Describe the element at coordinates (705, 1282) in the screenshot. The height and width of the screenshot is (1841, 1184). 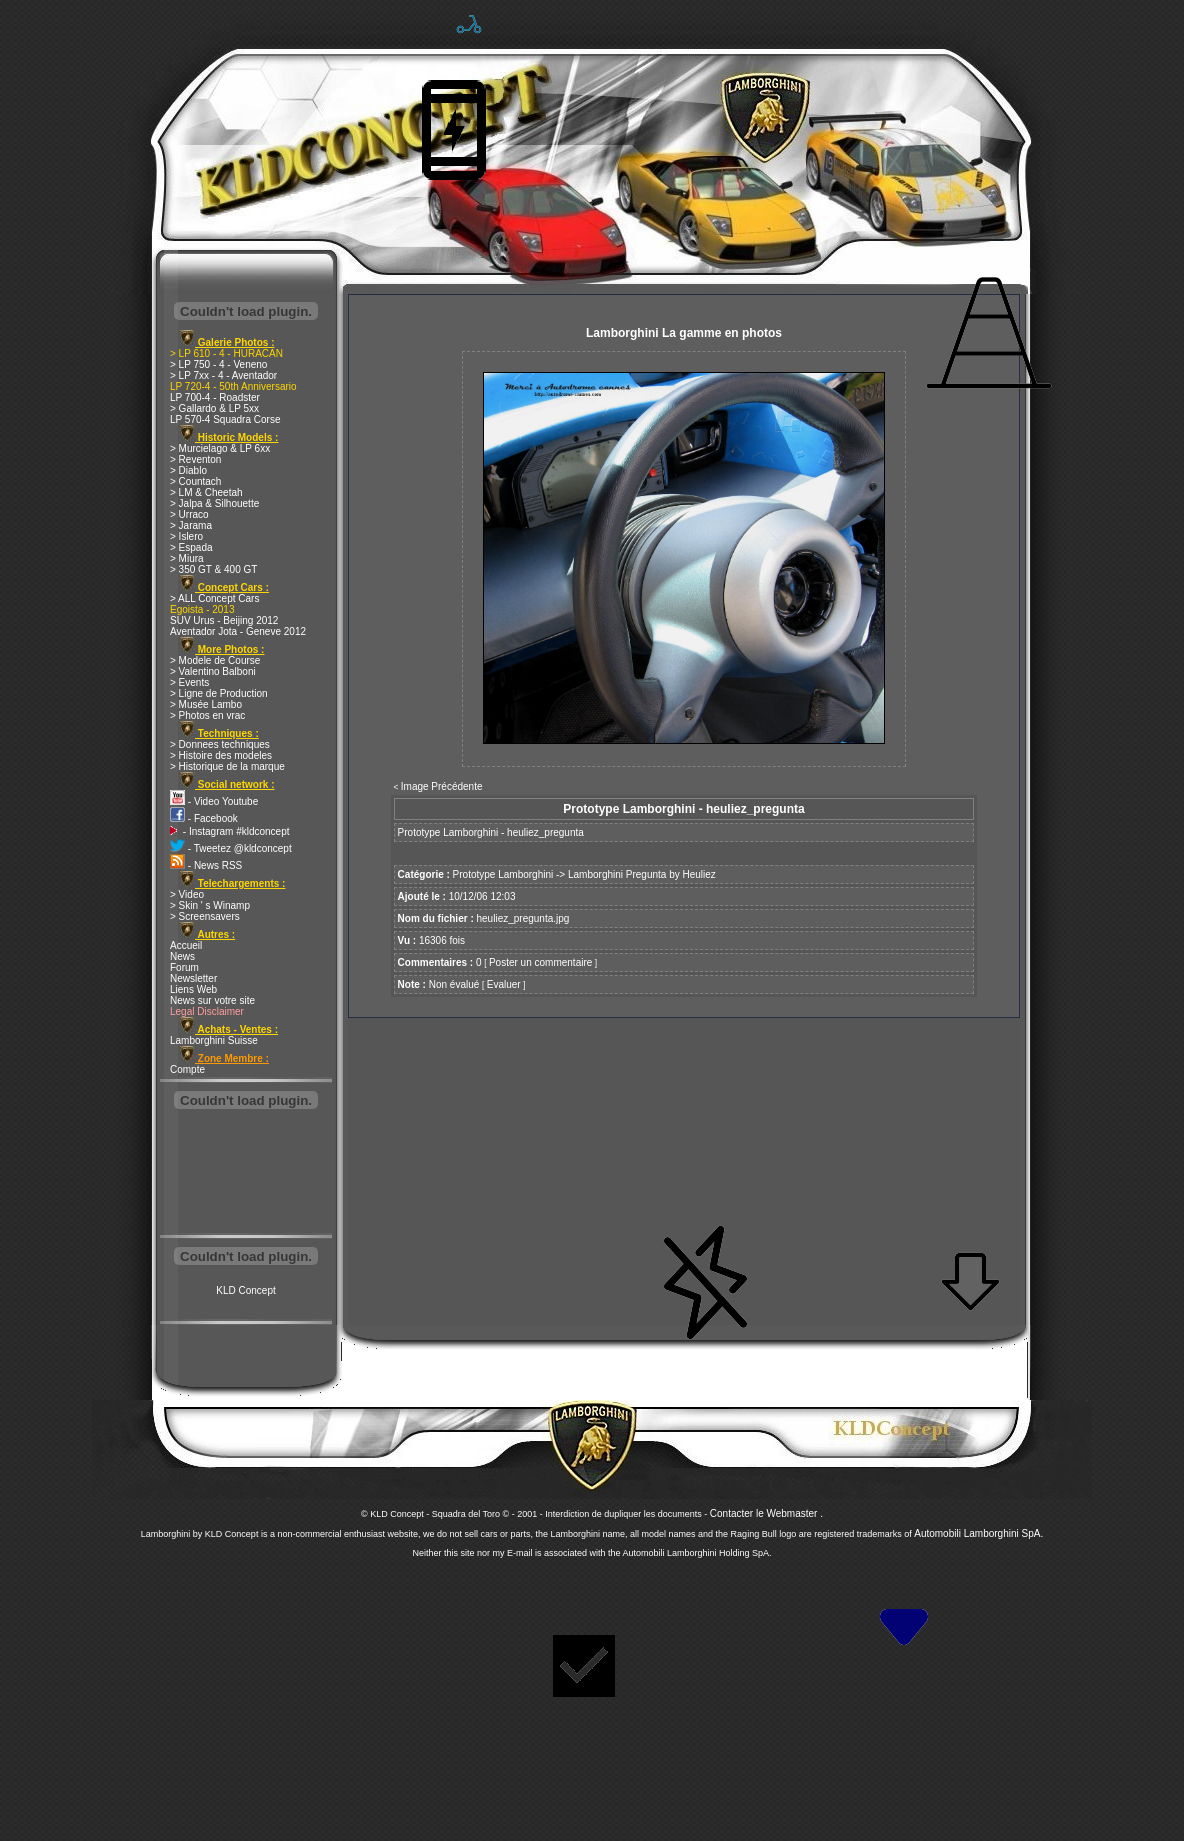
I see `disable flash or lightning mode` at that location.